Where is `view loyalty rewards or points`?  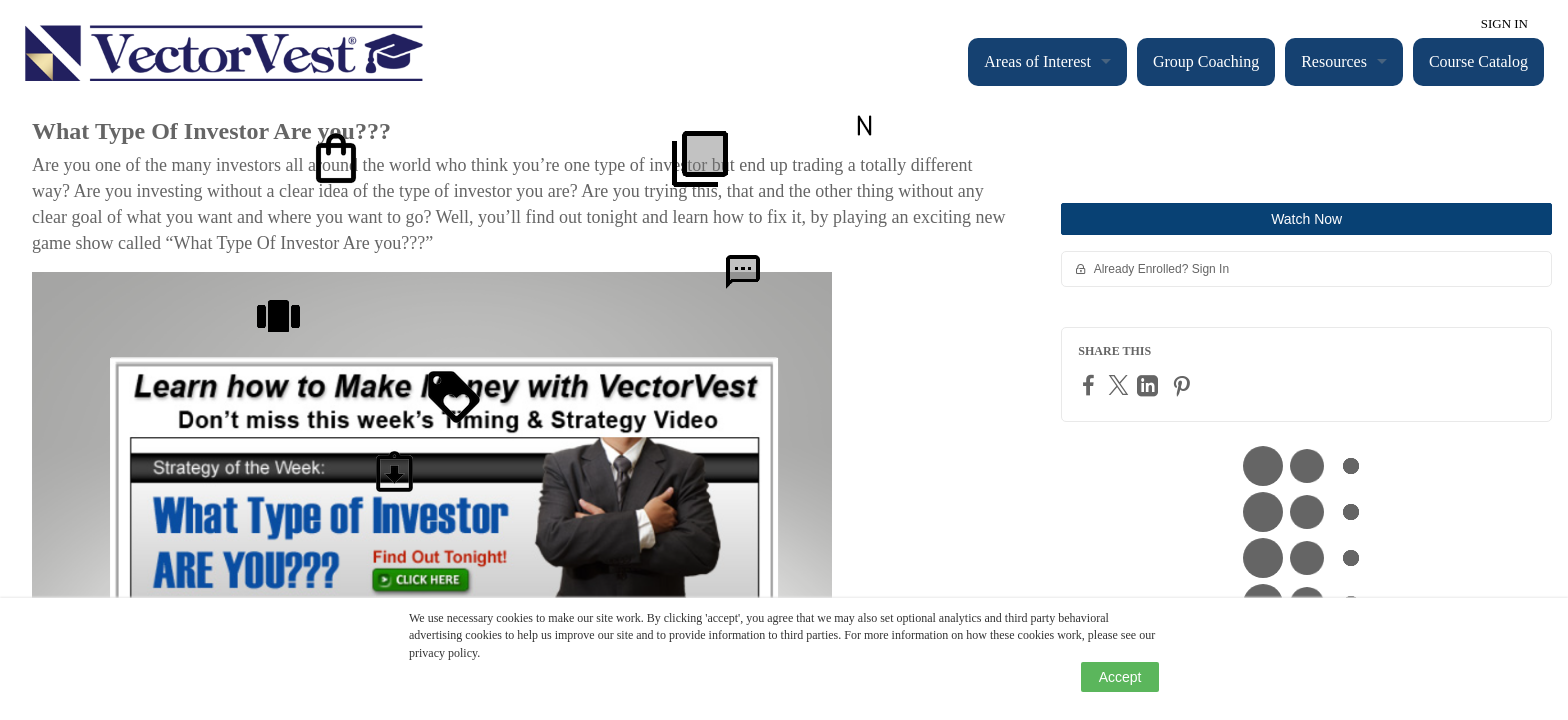
view loyalty rewards or points is located at coordinates (454, 397).